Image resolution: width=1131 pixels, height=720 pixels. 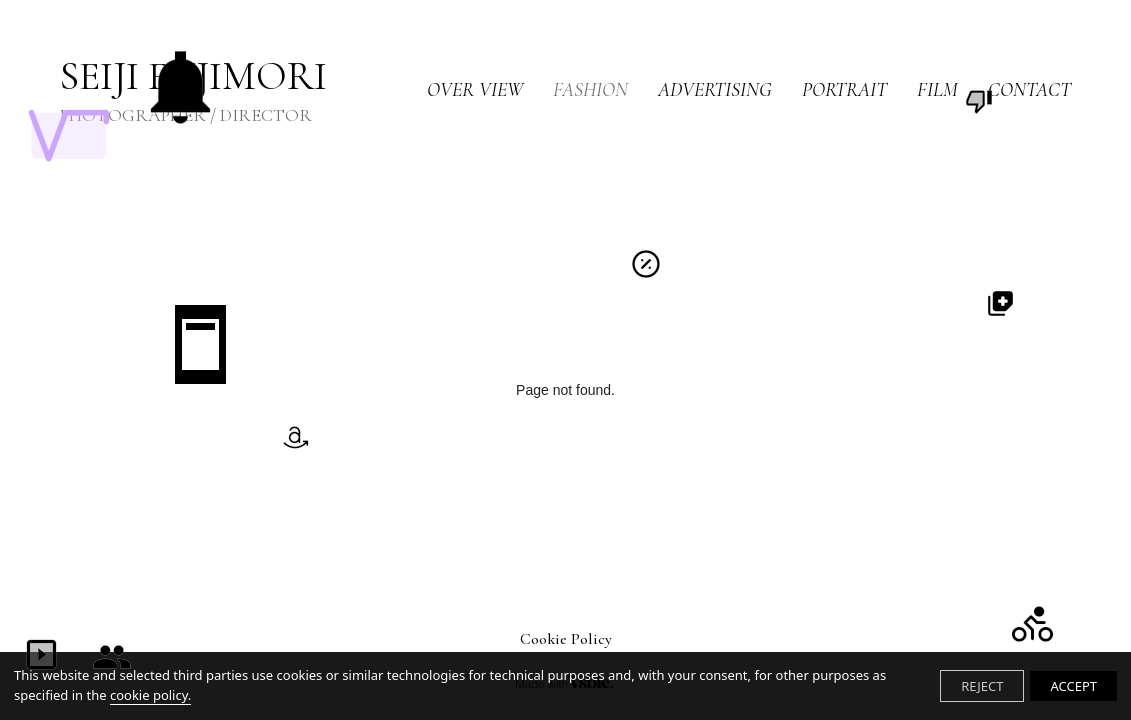 What do you see at coordinates (295, 437) in the screenshot?
I see `open the Amazon app or website` at bounding box center [295, 437].